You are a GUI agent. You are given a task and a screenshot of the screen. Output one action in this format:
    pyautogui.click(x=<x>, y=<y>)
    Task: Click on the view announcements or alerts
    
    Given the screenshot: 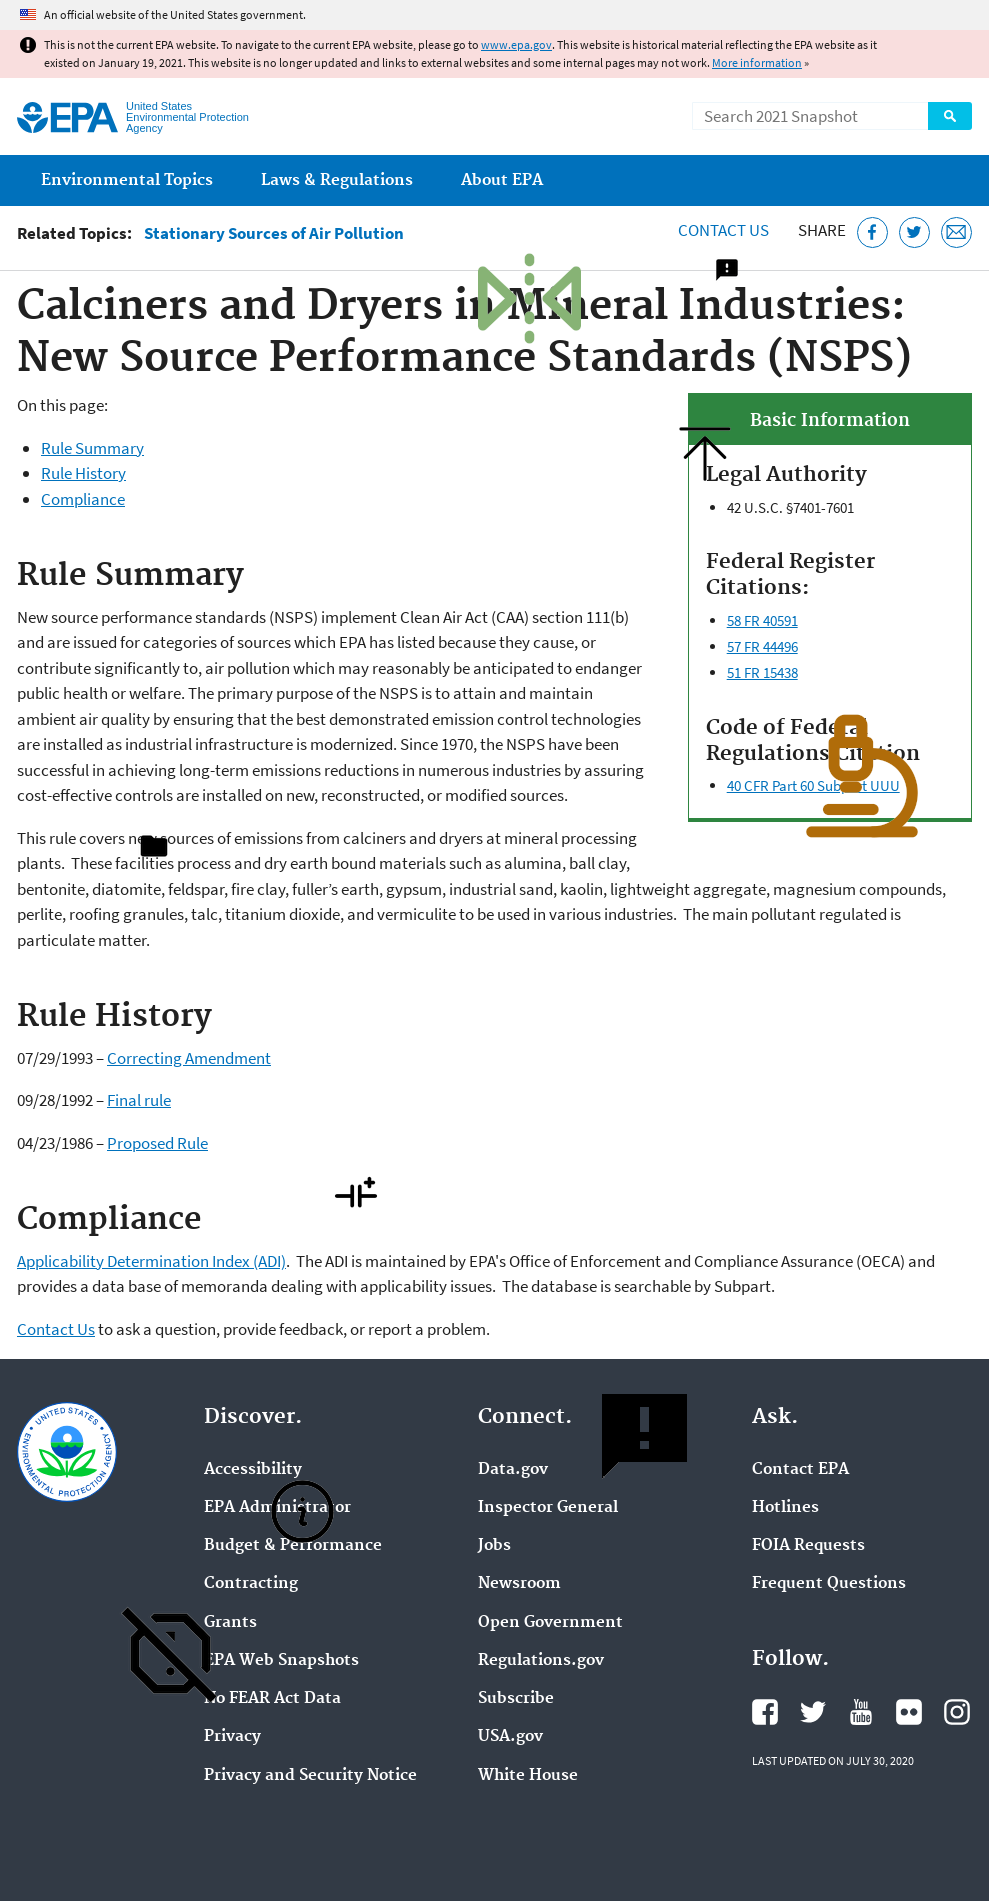 What is the action you would take?
    pyautogui.click(x=644, y=1436)
    